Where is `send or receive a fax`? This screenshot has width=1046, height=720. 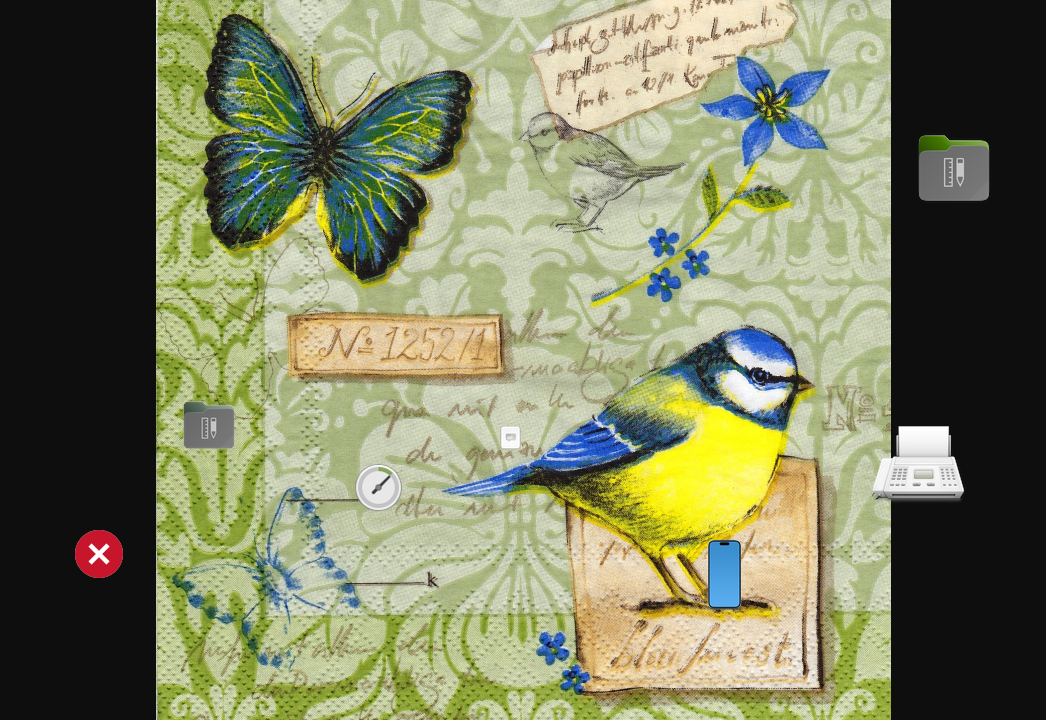
send or receive a fax is located at coordinates (918, 465).